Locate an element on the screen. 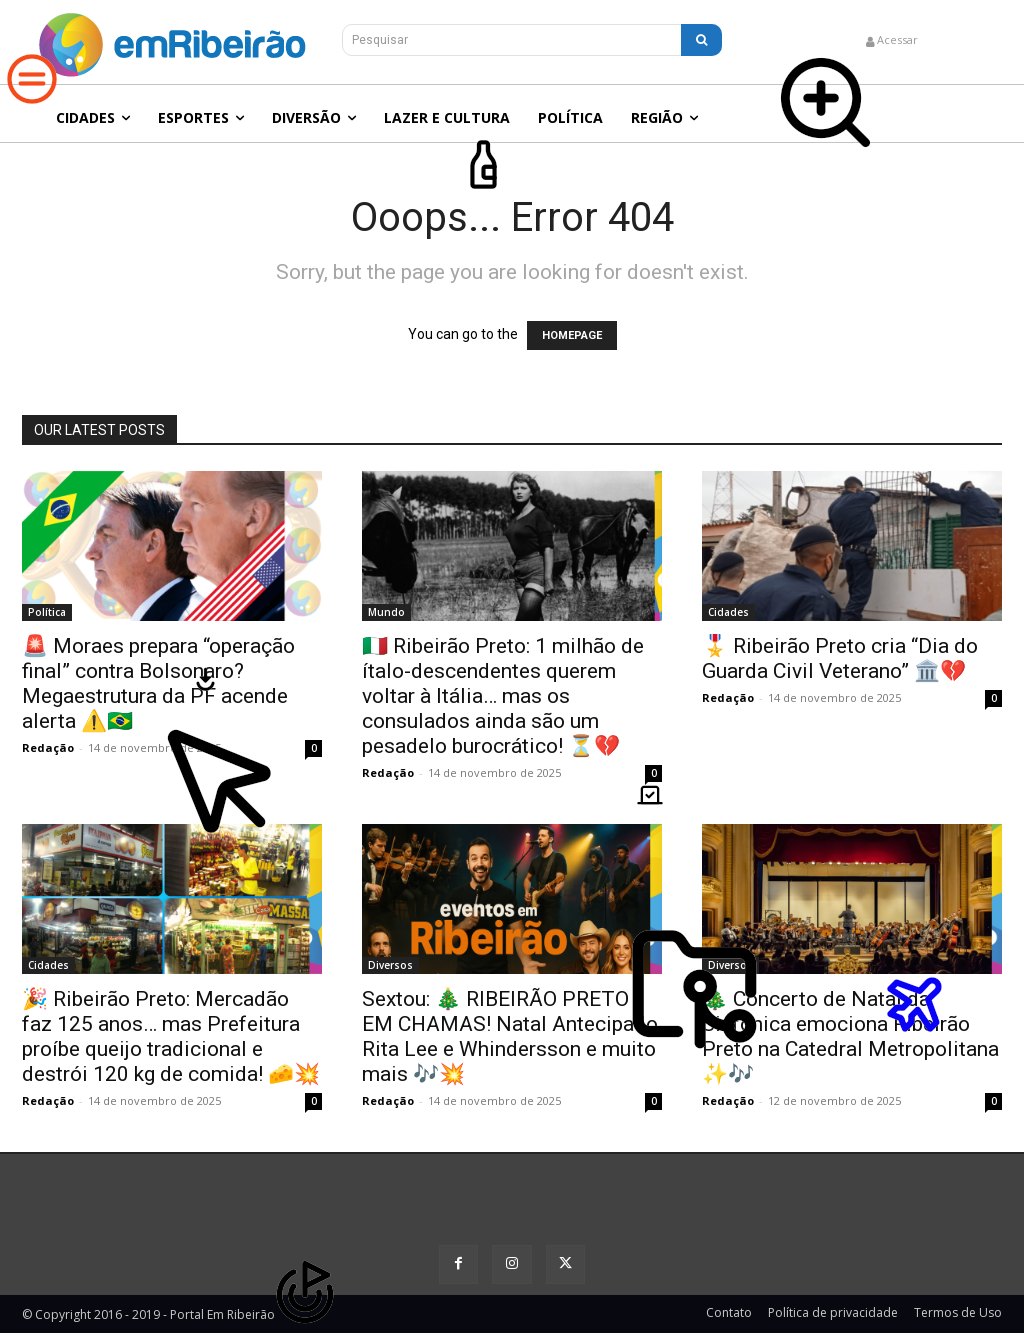 The height and width of the screenshot is (1333, 1024). indicates equality or balanced state is located at coordinates (32, 79).